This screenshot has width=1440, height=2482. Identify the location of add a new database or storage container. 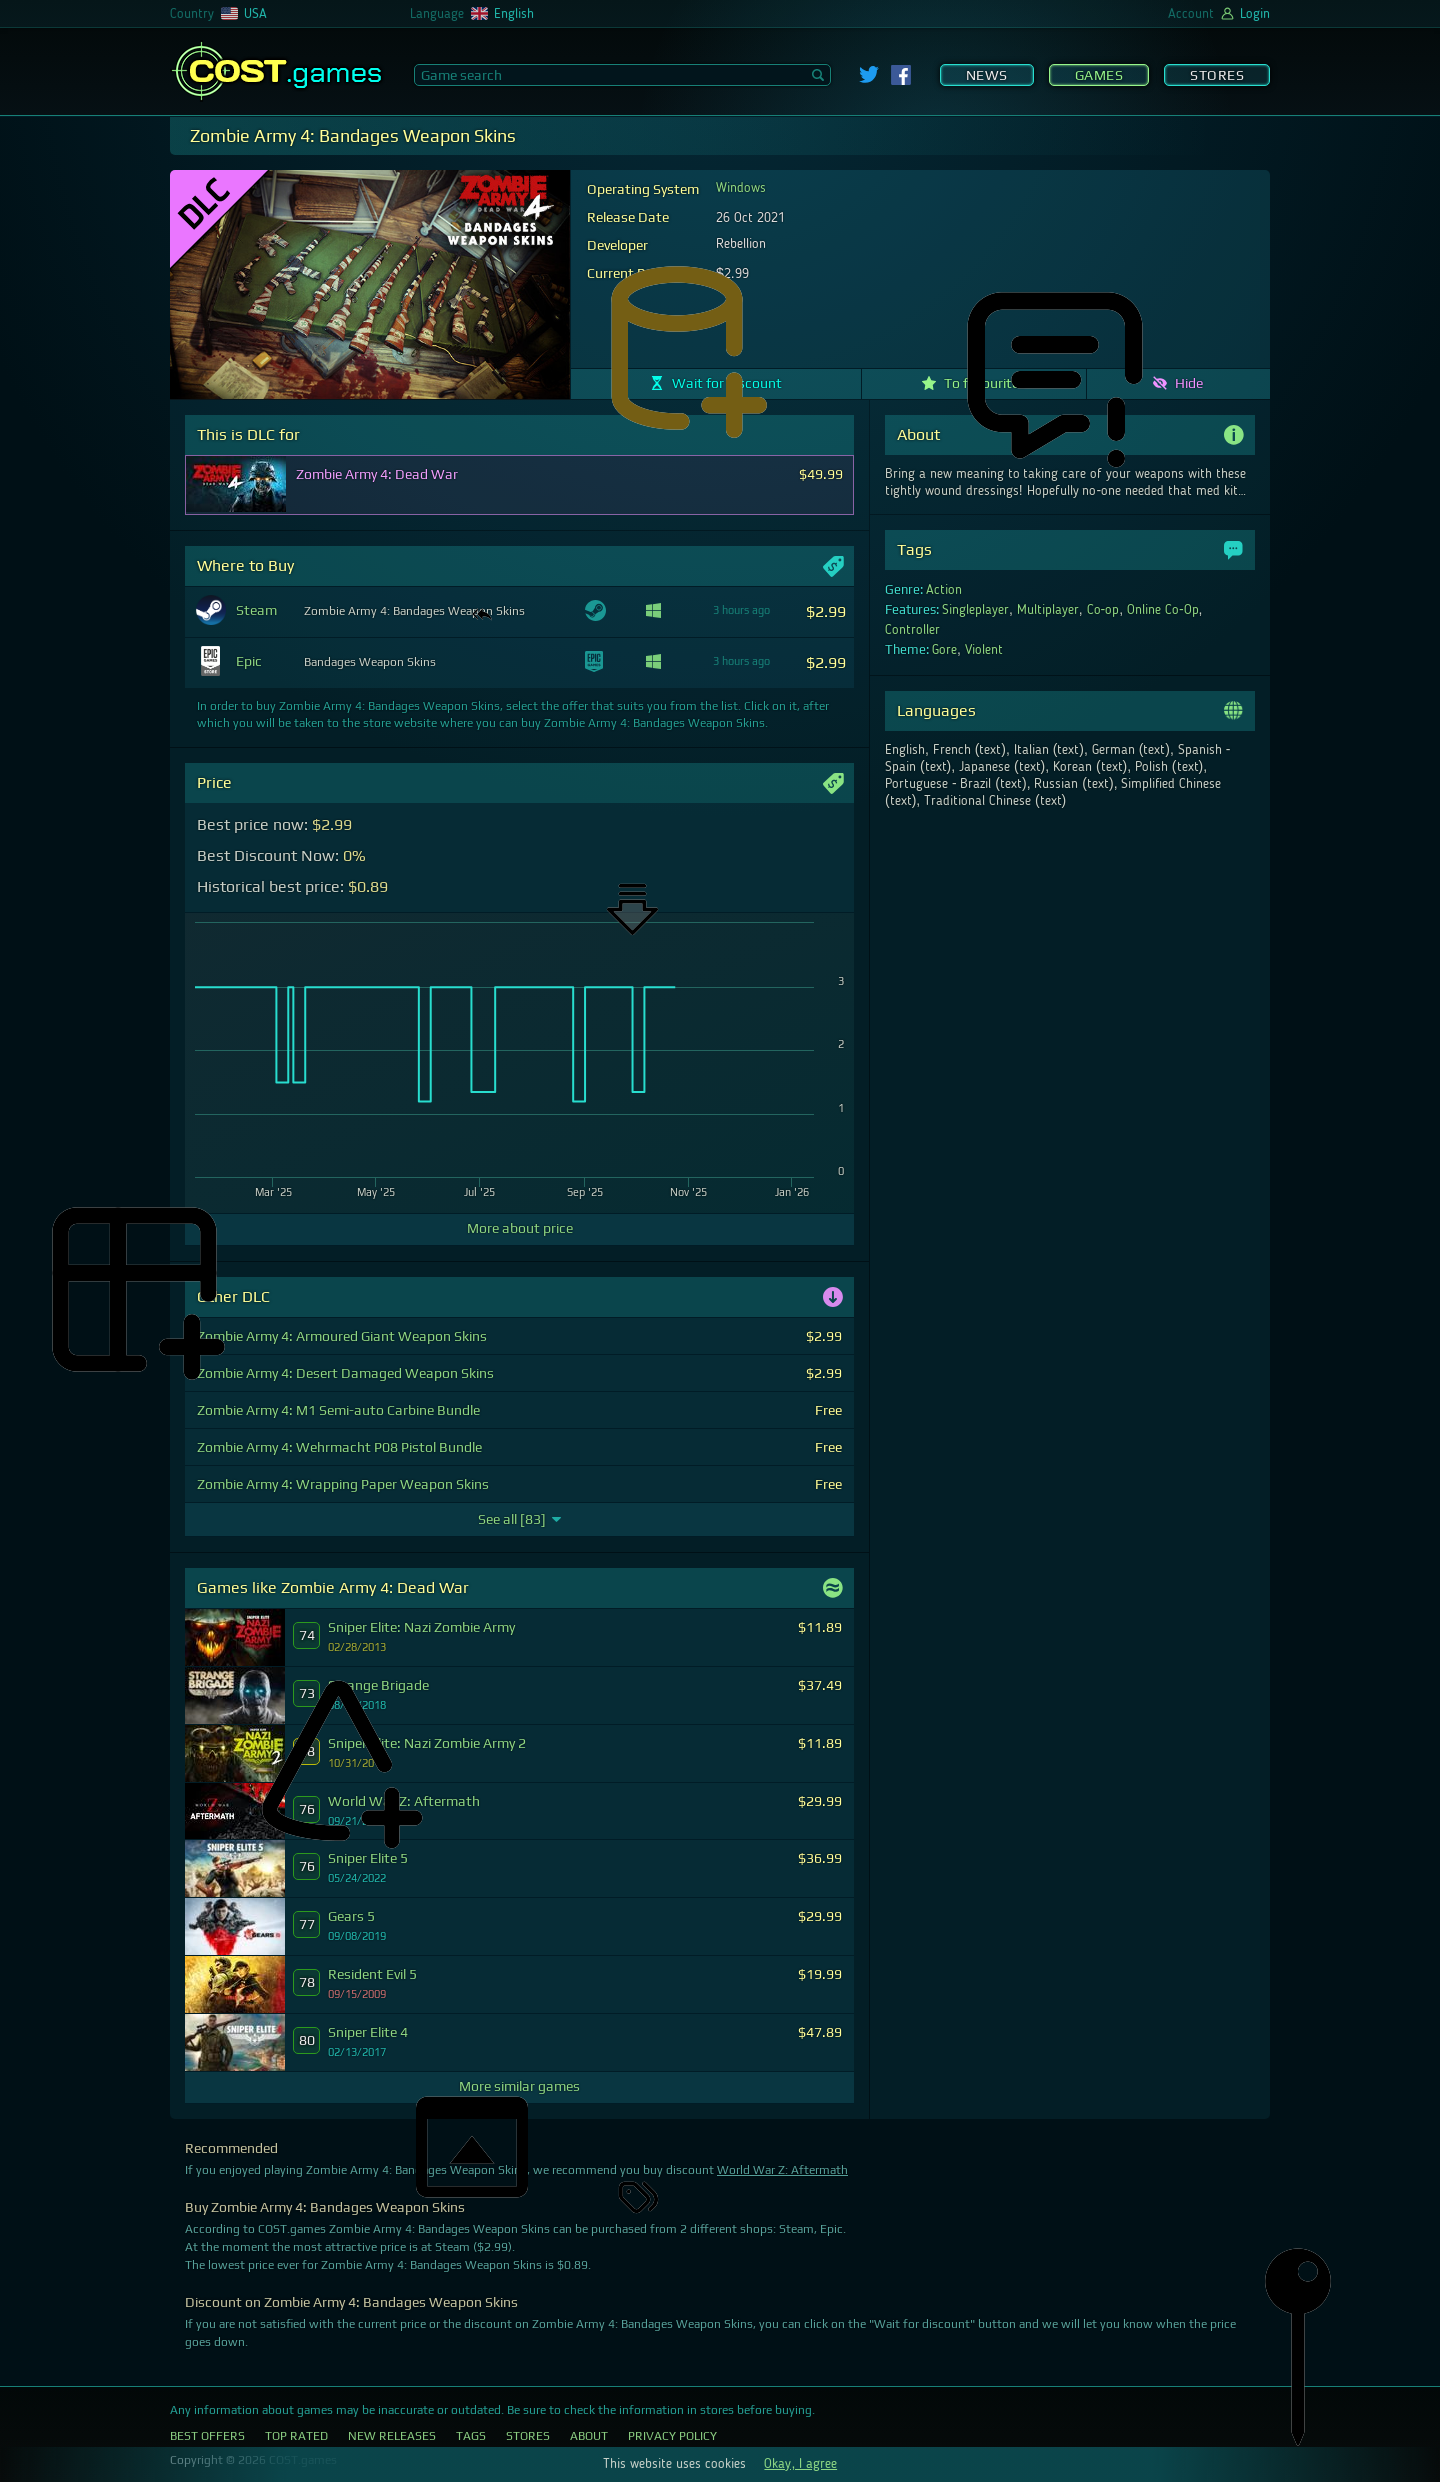
(677, 348).